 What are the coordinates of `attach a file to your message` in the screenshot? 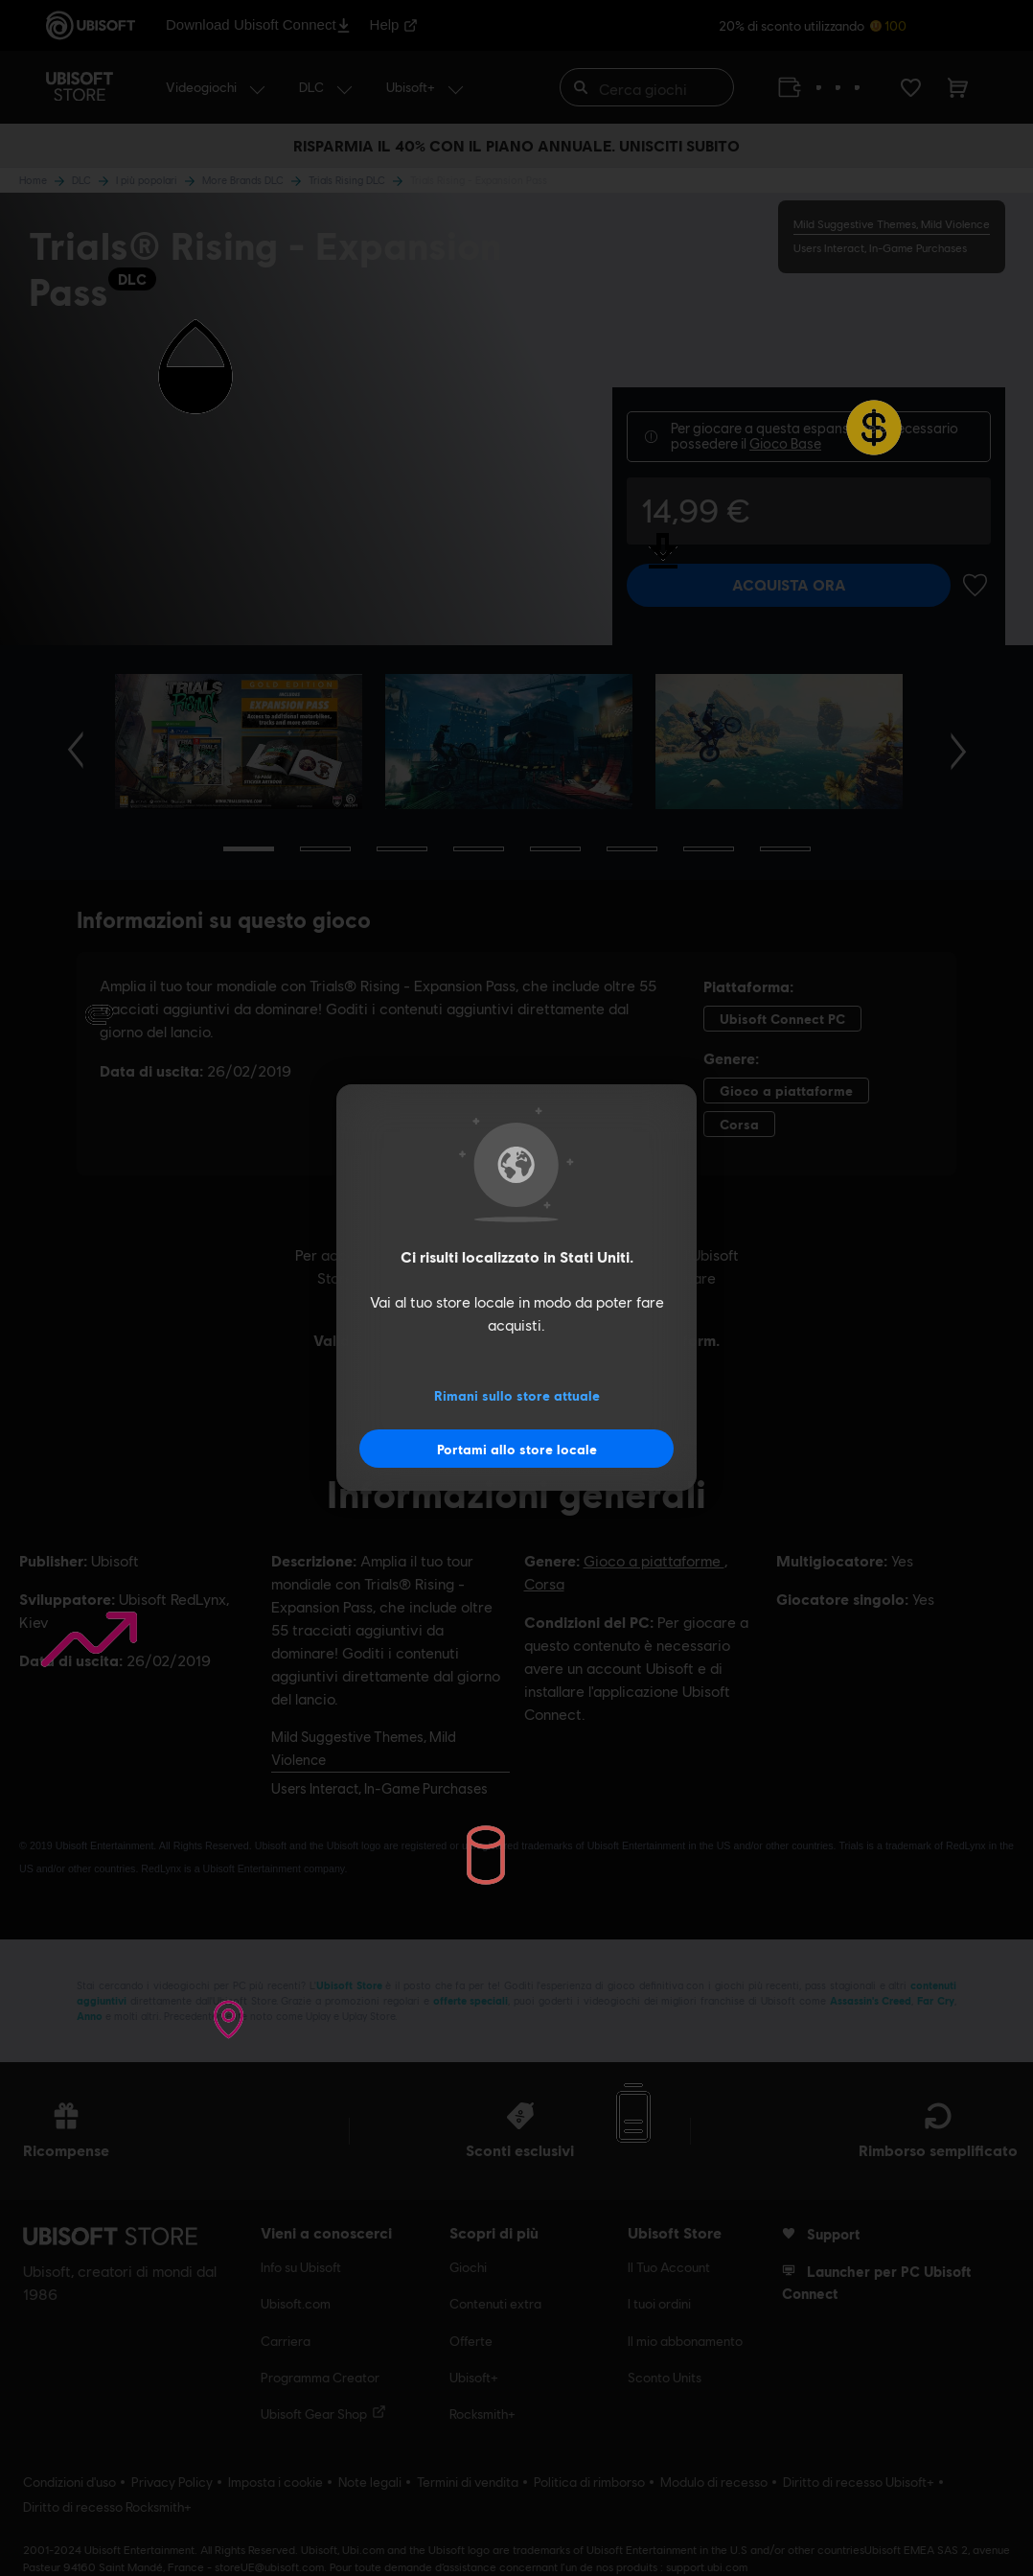 It's located at (99, 1014).